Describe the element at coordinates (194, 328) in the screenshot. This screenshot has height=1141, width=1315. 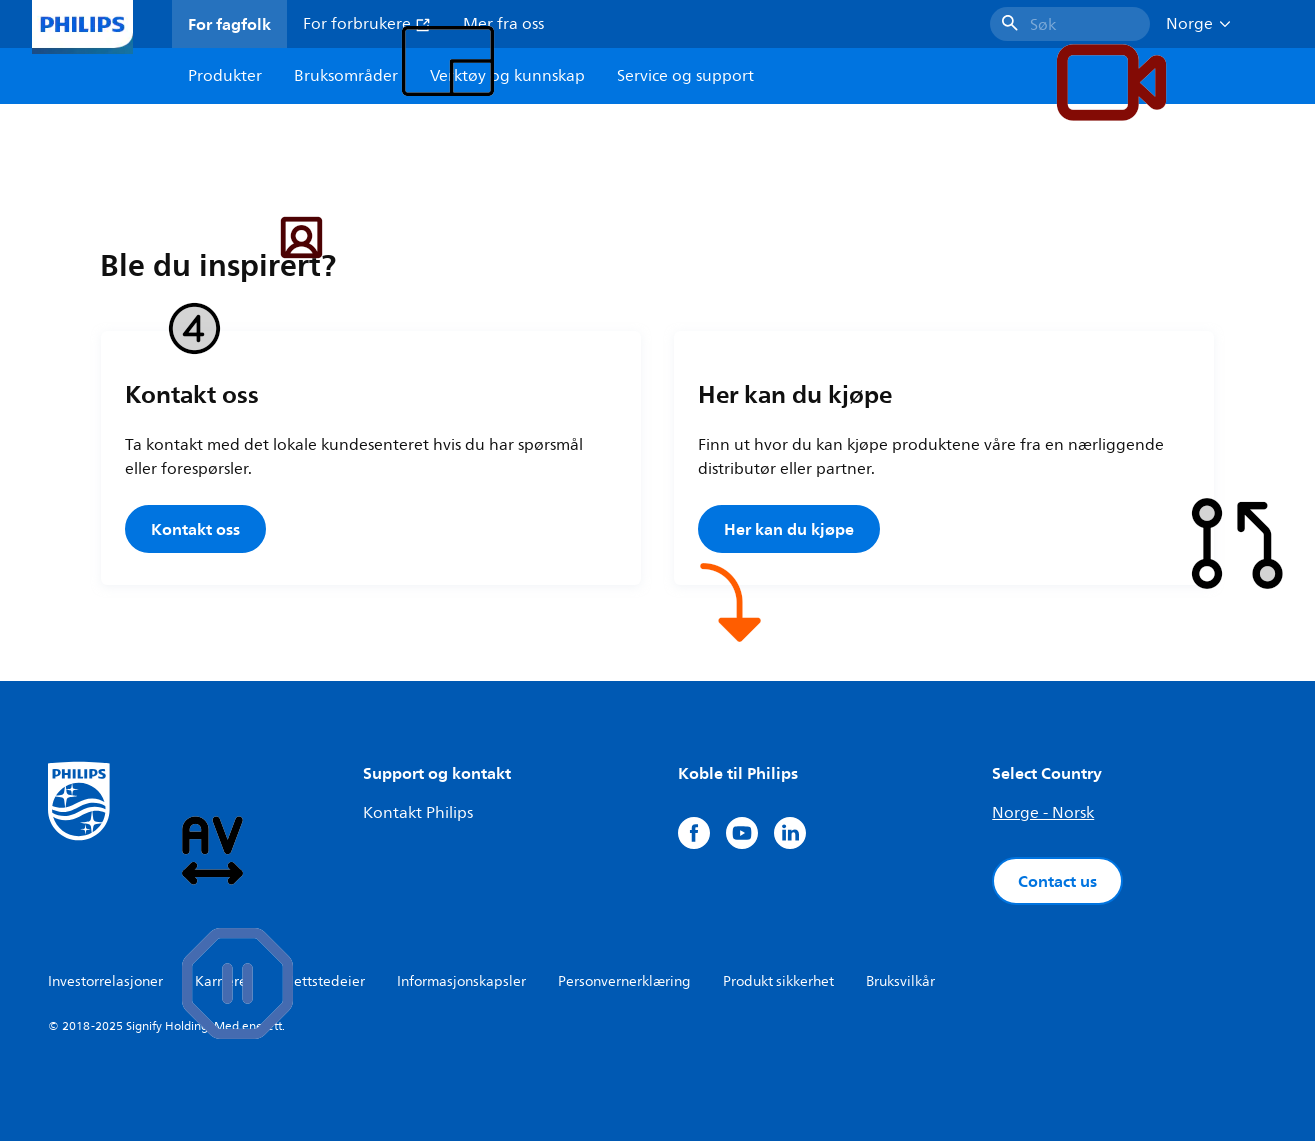
I see `indicates step four in a multi-step process` at that location.